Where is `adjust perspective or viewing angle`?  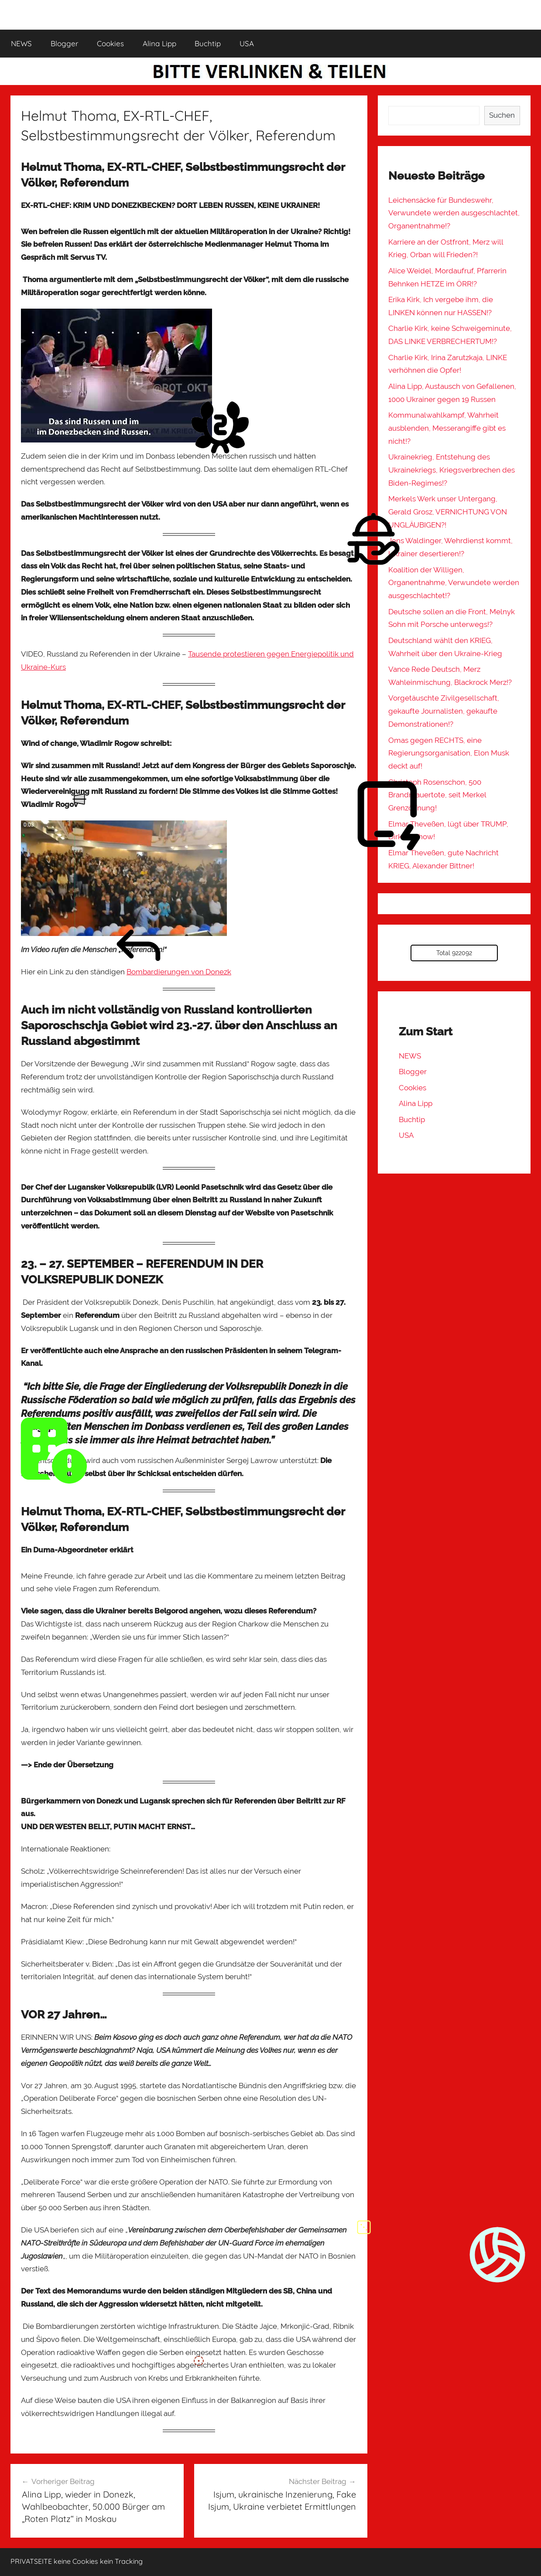
adjust perspective or viewing angle is located at coordinates (79, 799).